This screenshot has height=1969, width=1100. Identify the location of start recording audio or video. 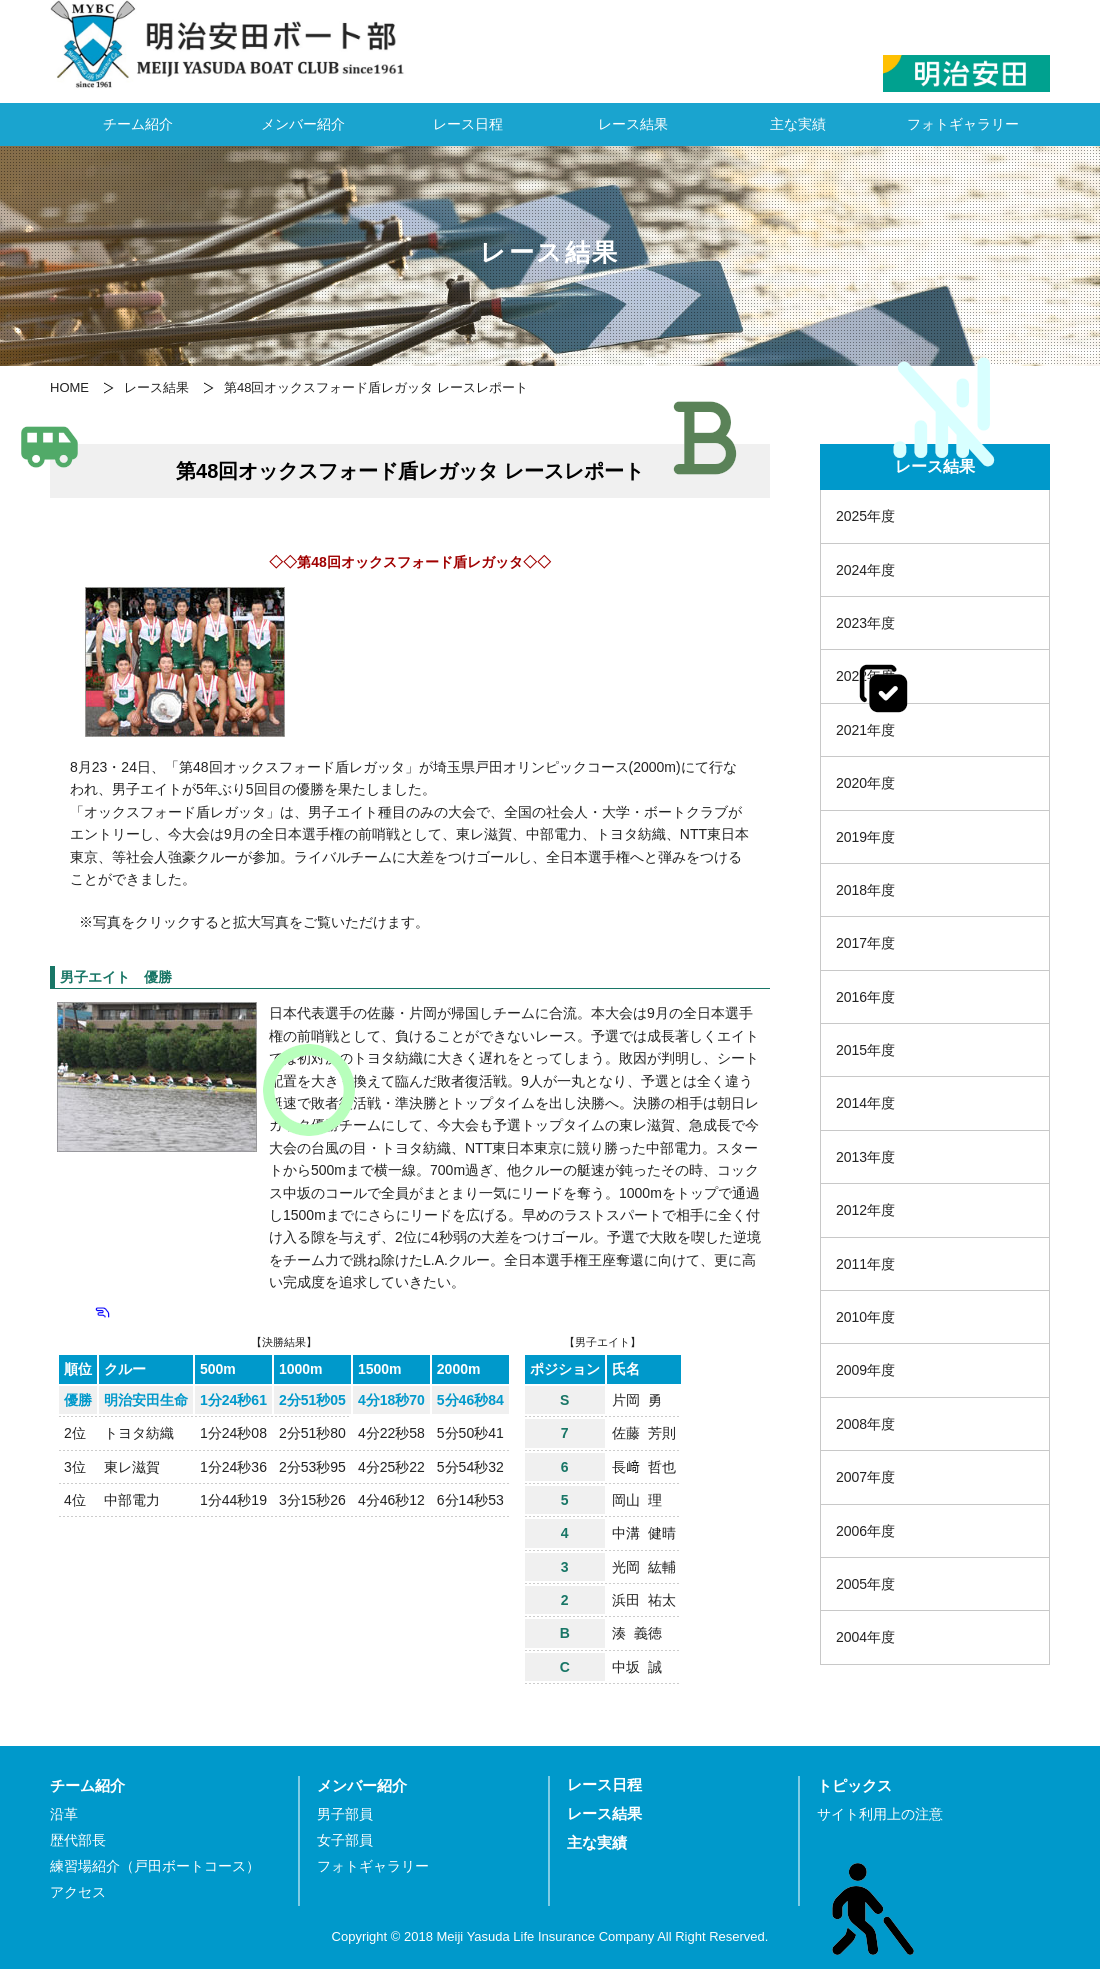
(309, 1090).